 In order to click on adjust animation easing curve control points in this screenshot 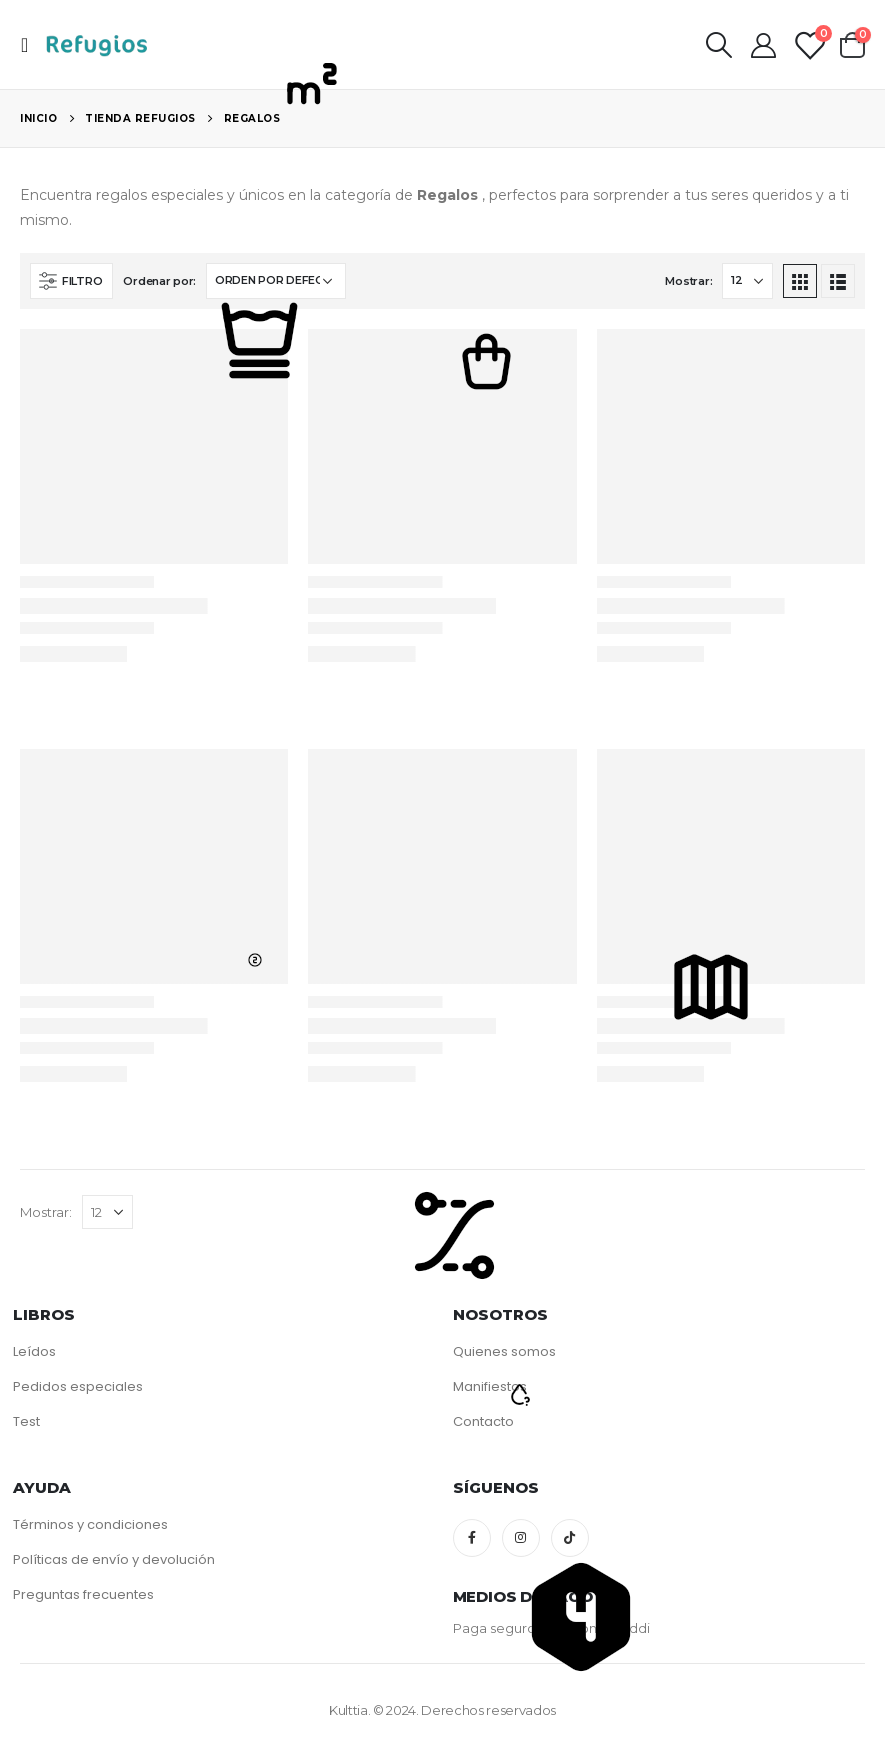, I will do `click(454, 1235)`.